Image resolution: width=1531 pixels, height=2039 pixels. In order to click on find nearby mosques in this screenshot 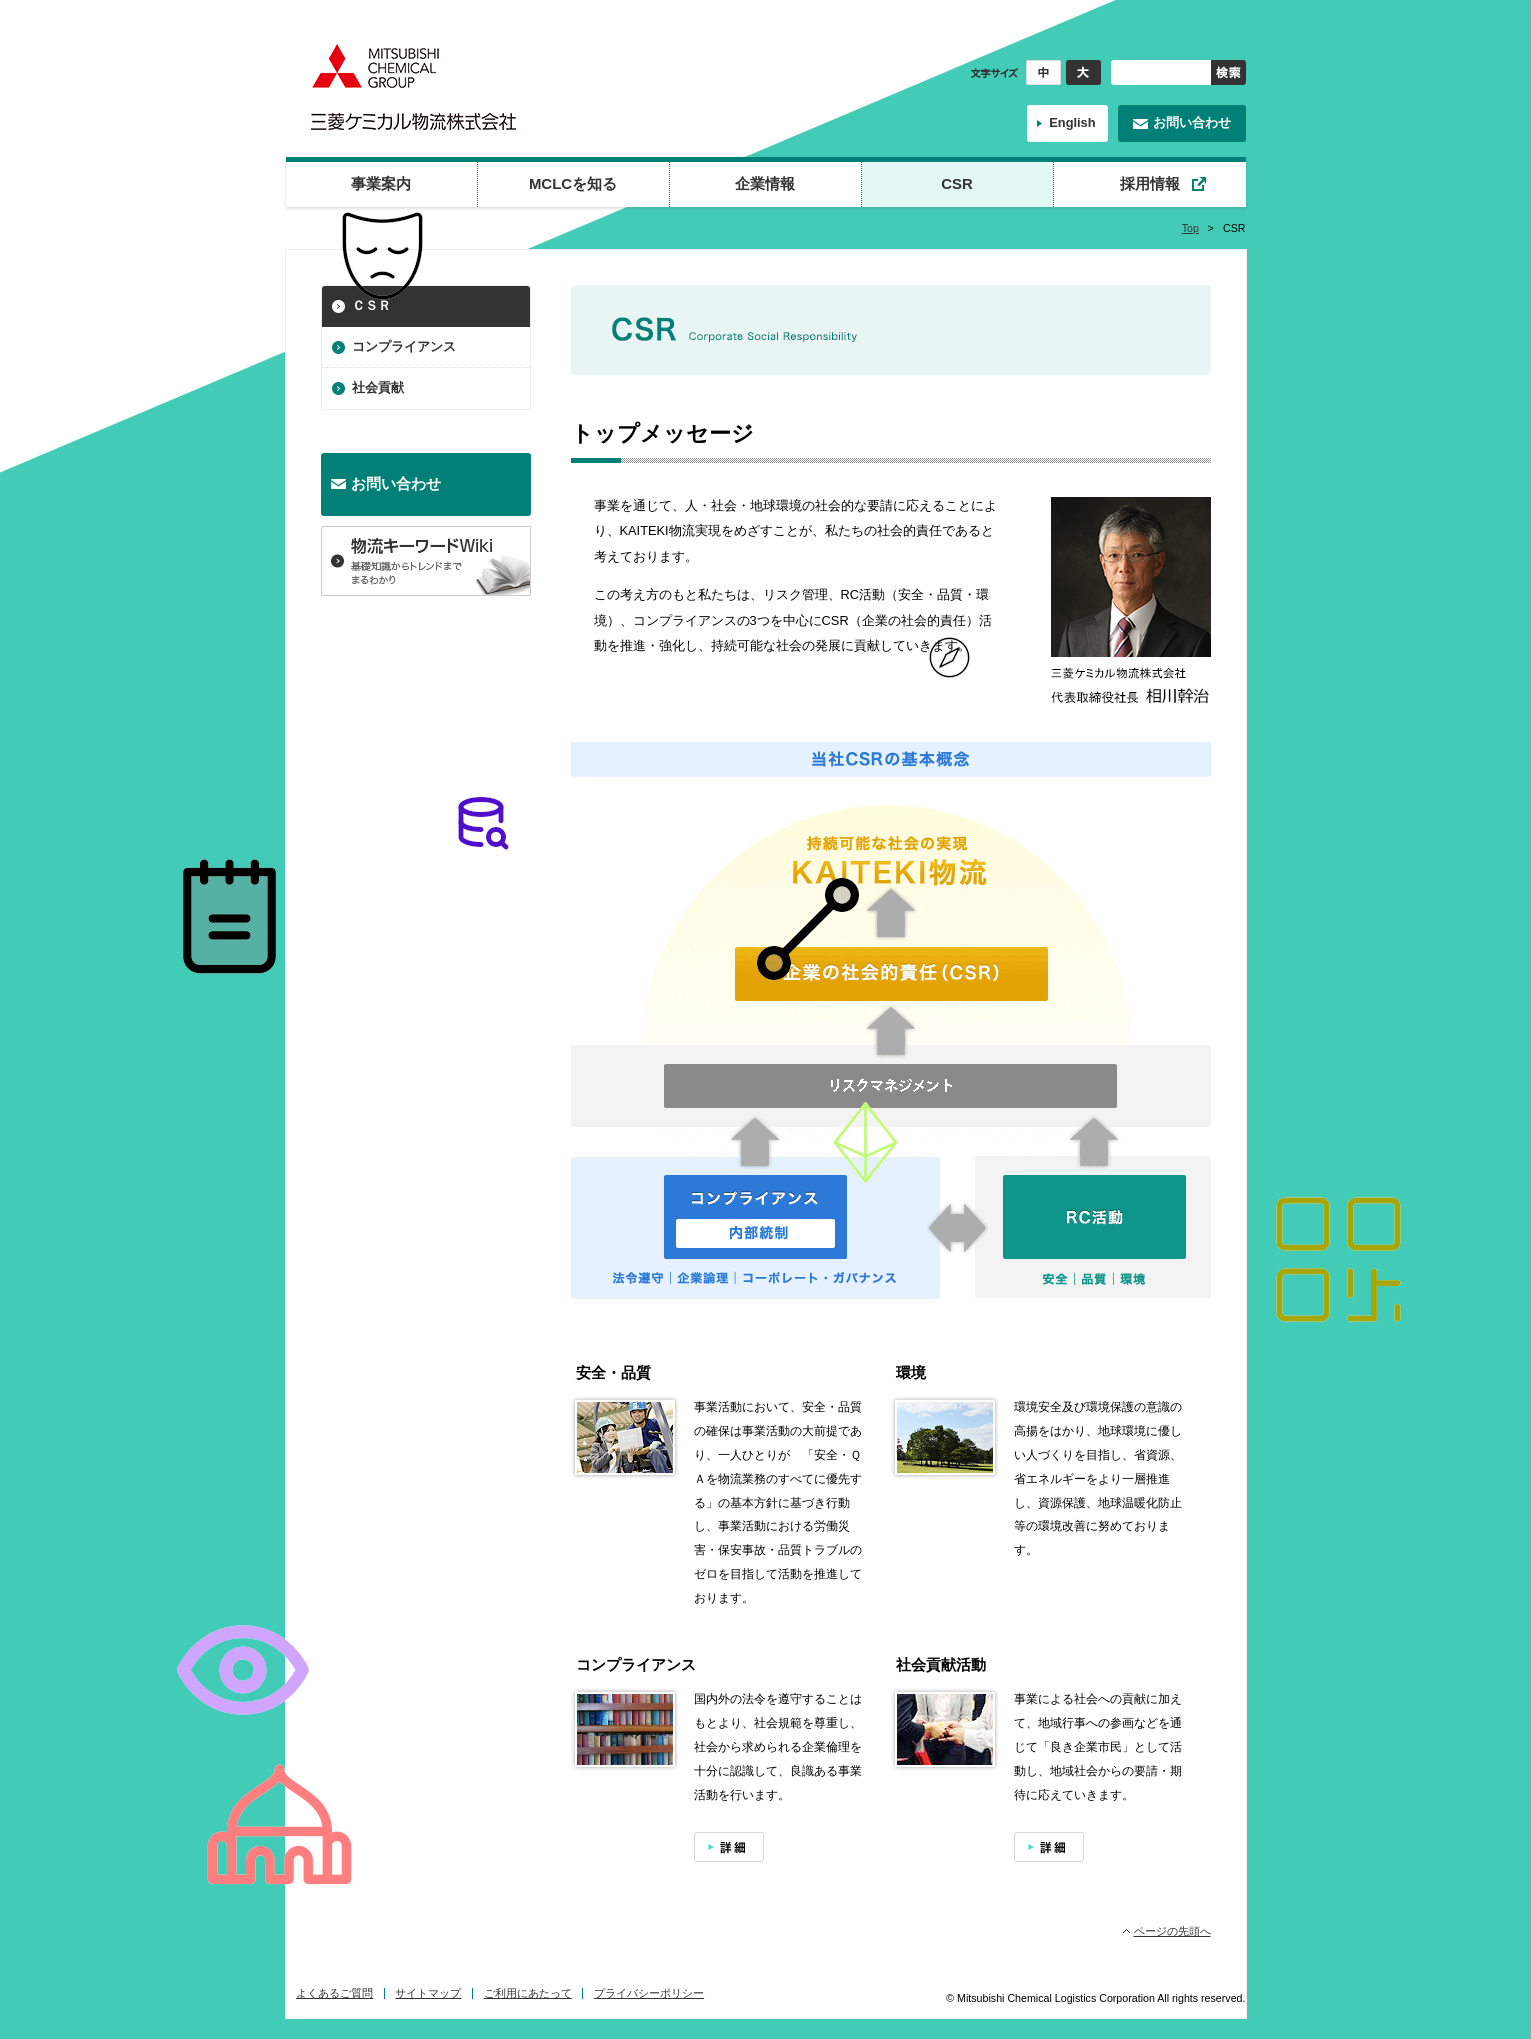, I will do `click(279, 1831)`.